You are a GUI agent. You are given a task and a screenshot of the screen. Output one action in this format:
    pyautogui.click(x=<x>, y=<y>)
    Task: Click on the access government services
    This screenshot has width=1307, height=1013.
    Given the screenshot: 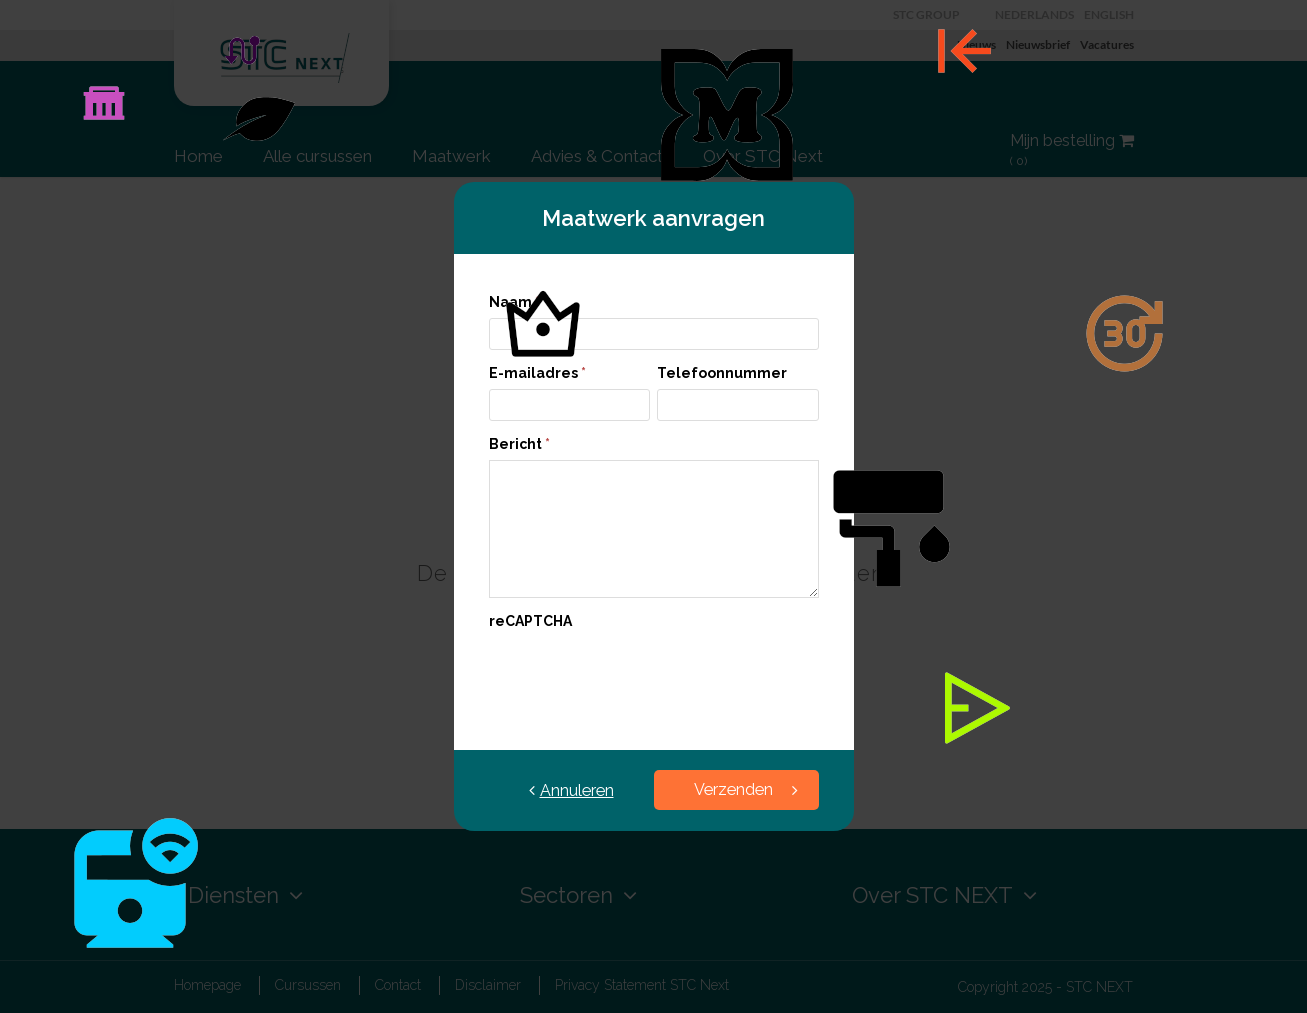 What is the action you would take?
    pyautogui.click(x=104, y=103)
    